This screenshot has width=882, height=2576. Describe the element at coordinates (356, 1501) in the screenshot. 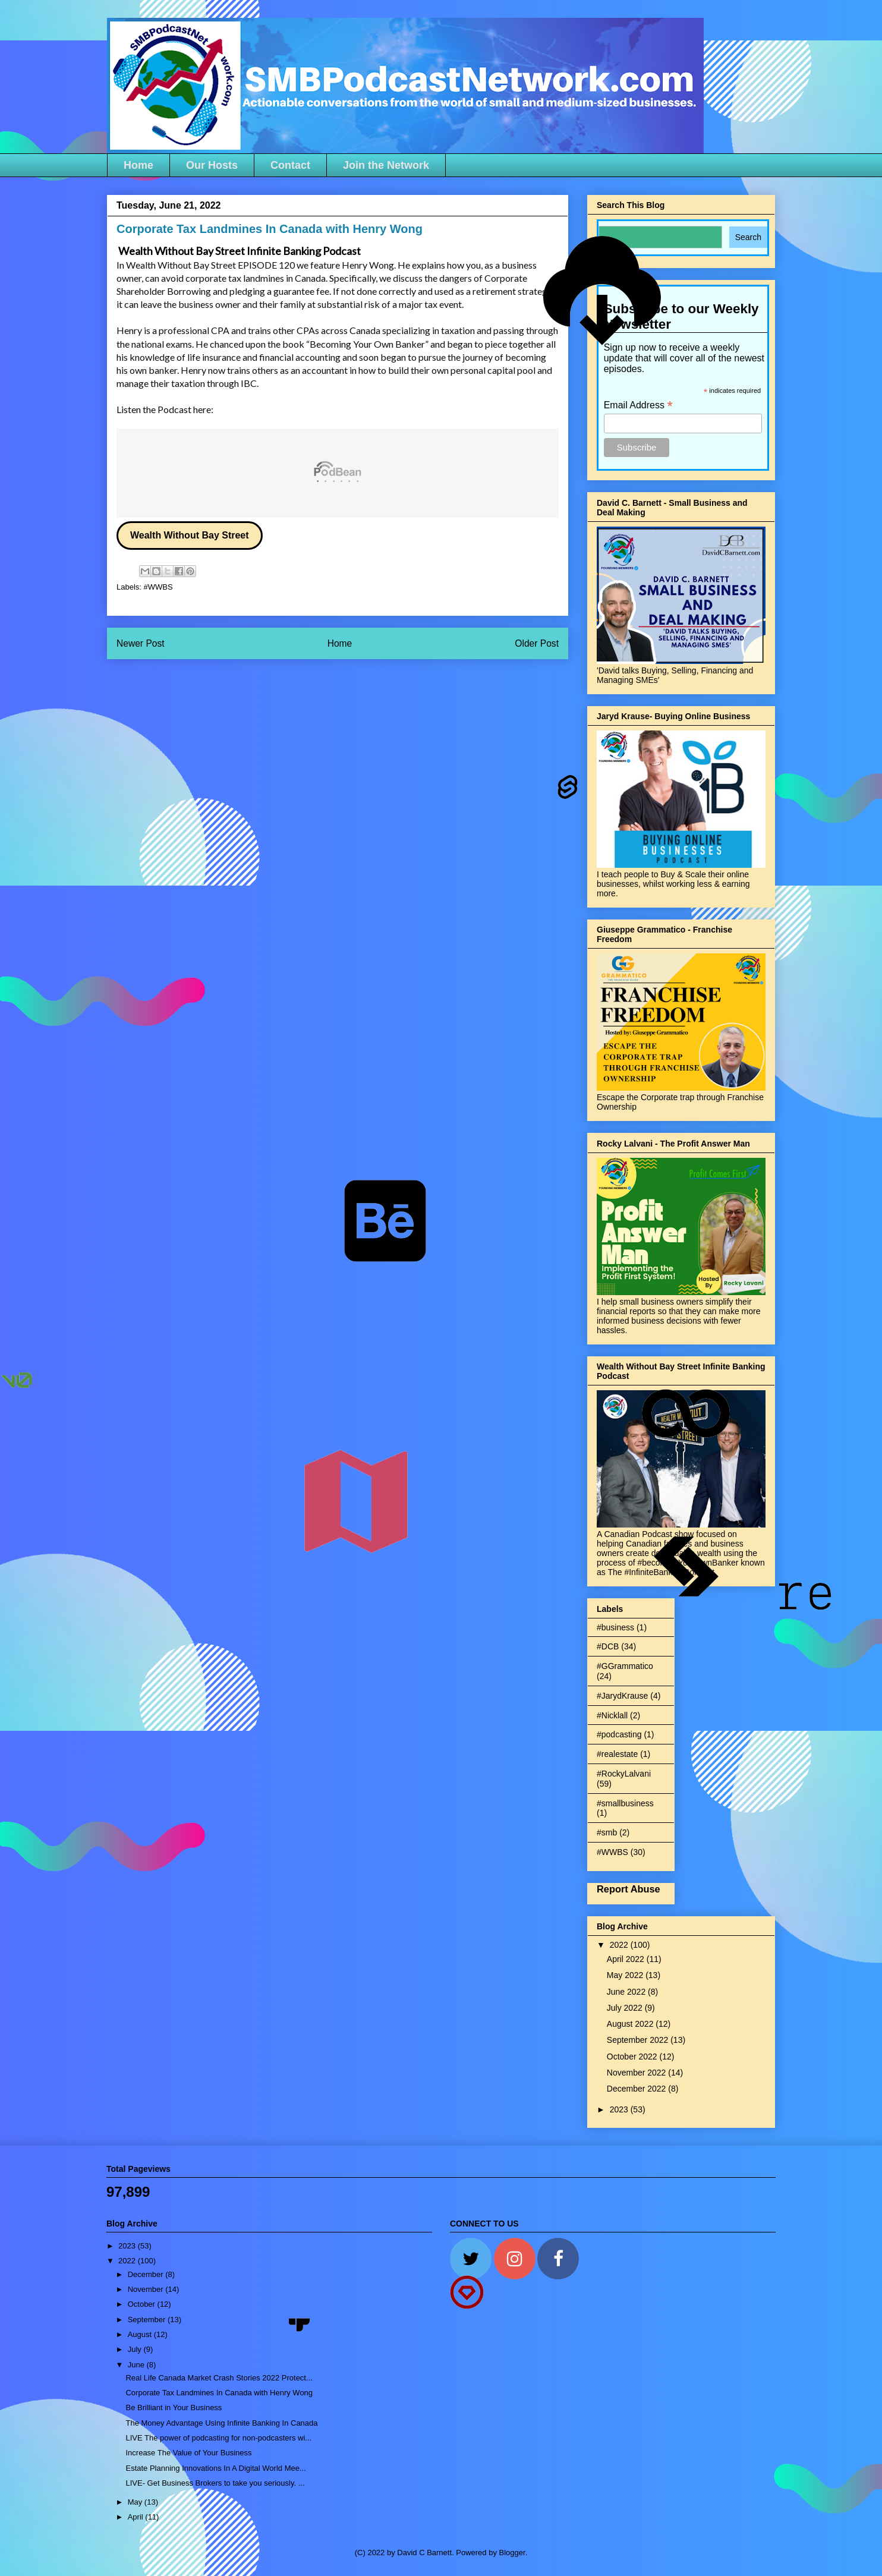

I see `open map view` at that location.